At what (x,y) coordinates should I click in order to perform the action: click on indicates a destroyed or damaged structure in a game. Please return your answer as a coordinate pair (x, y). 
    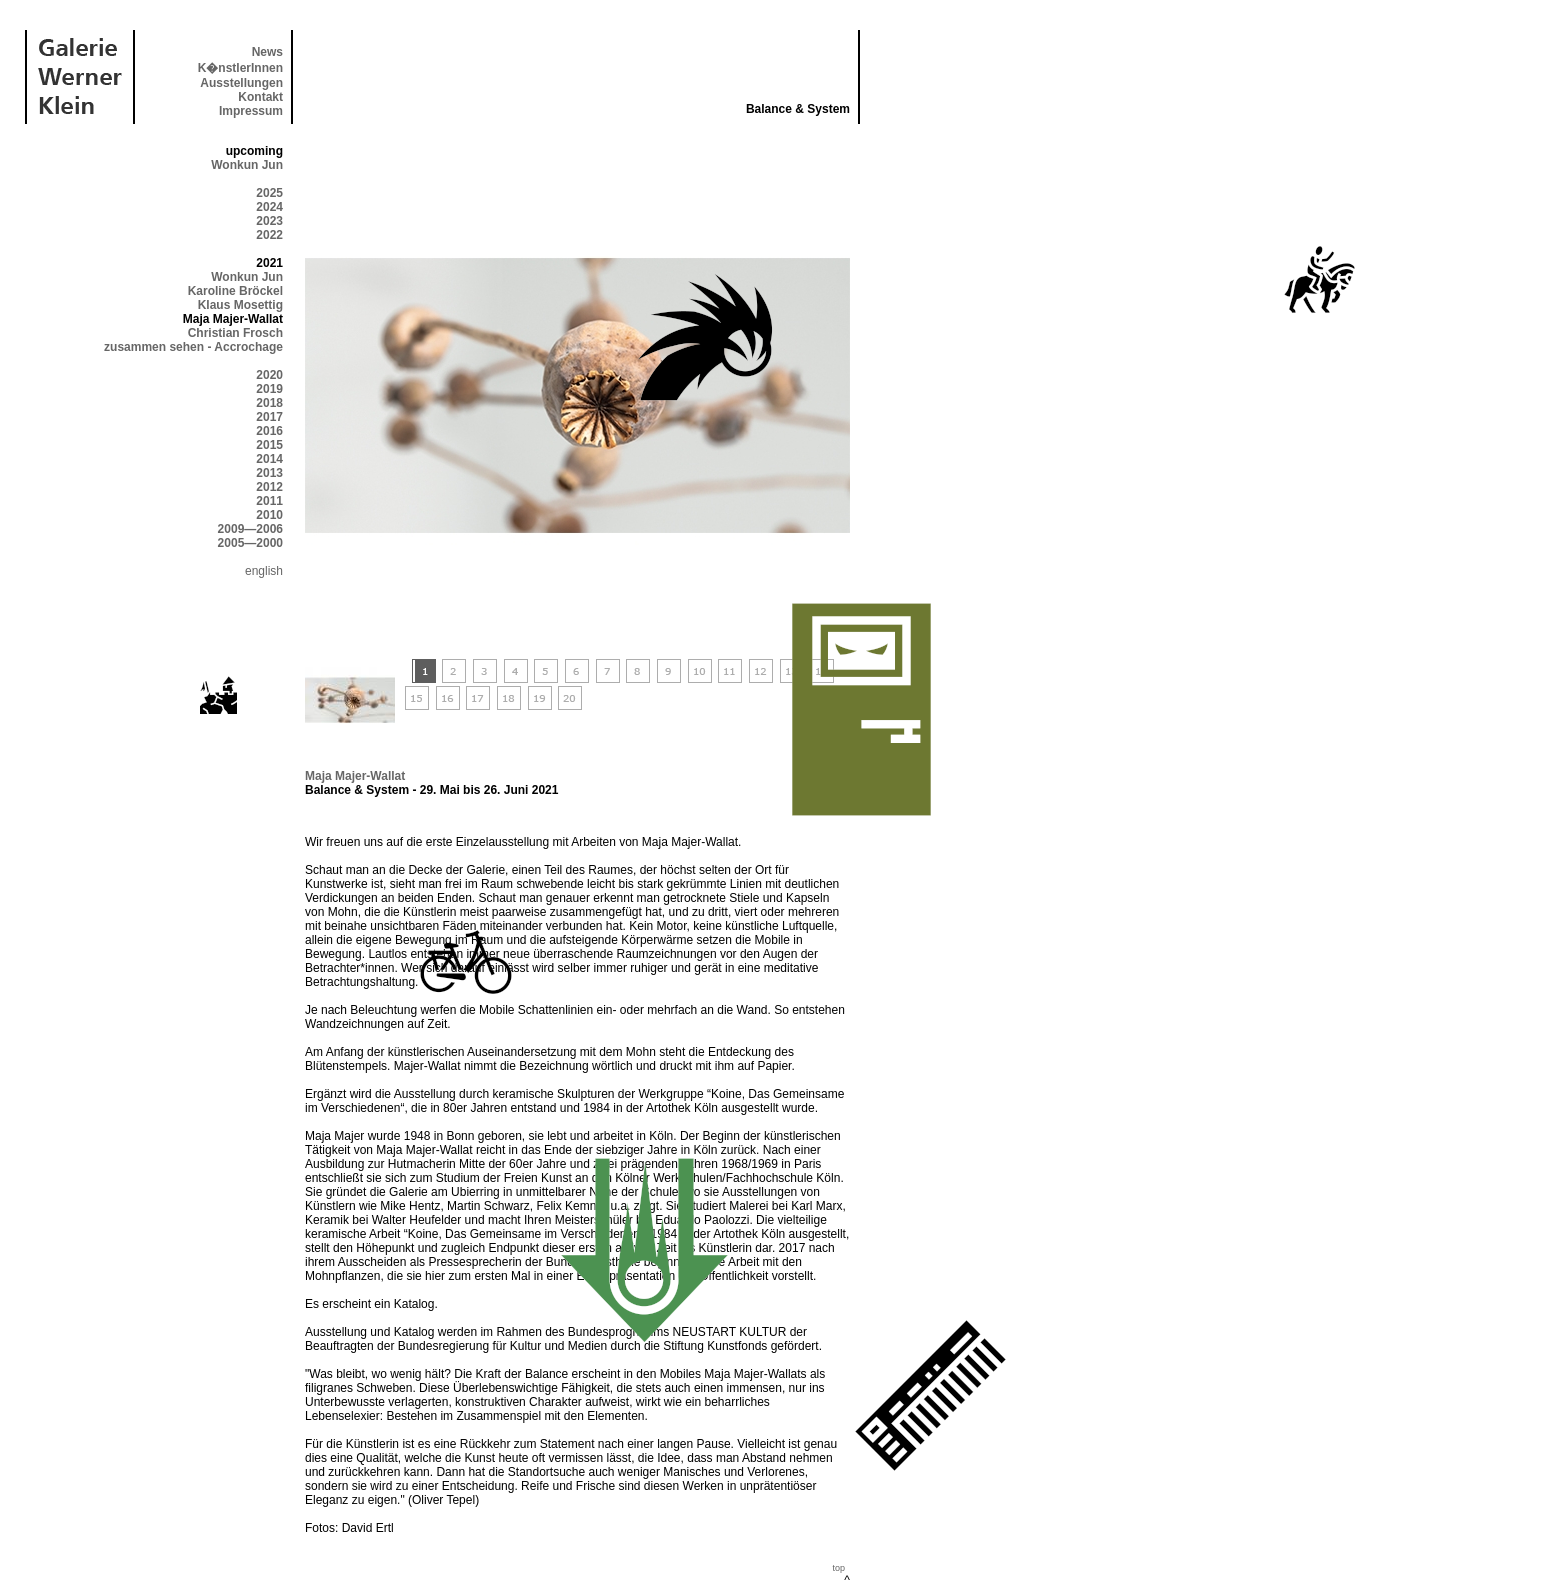
    Looking at the image, I should click on (218, 695).